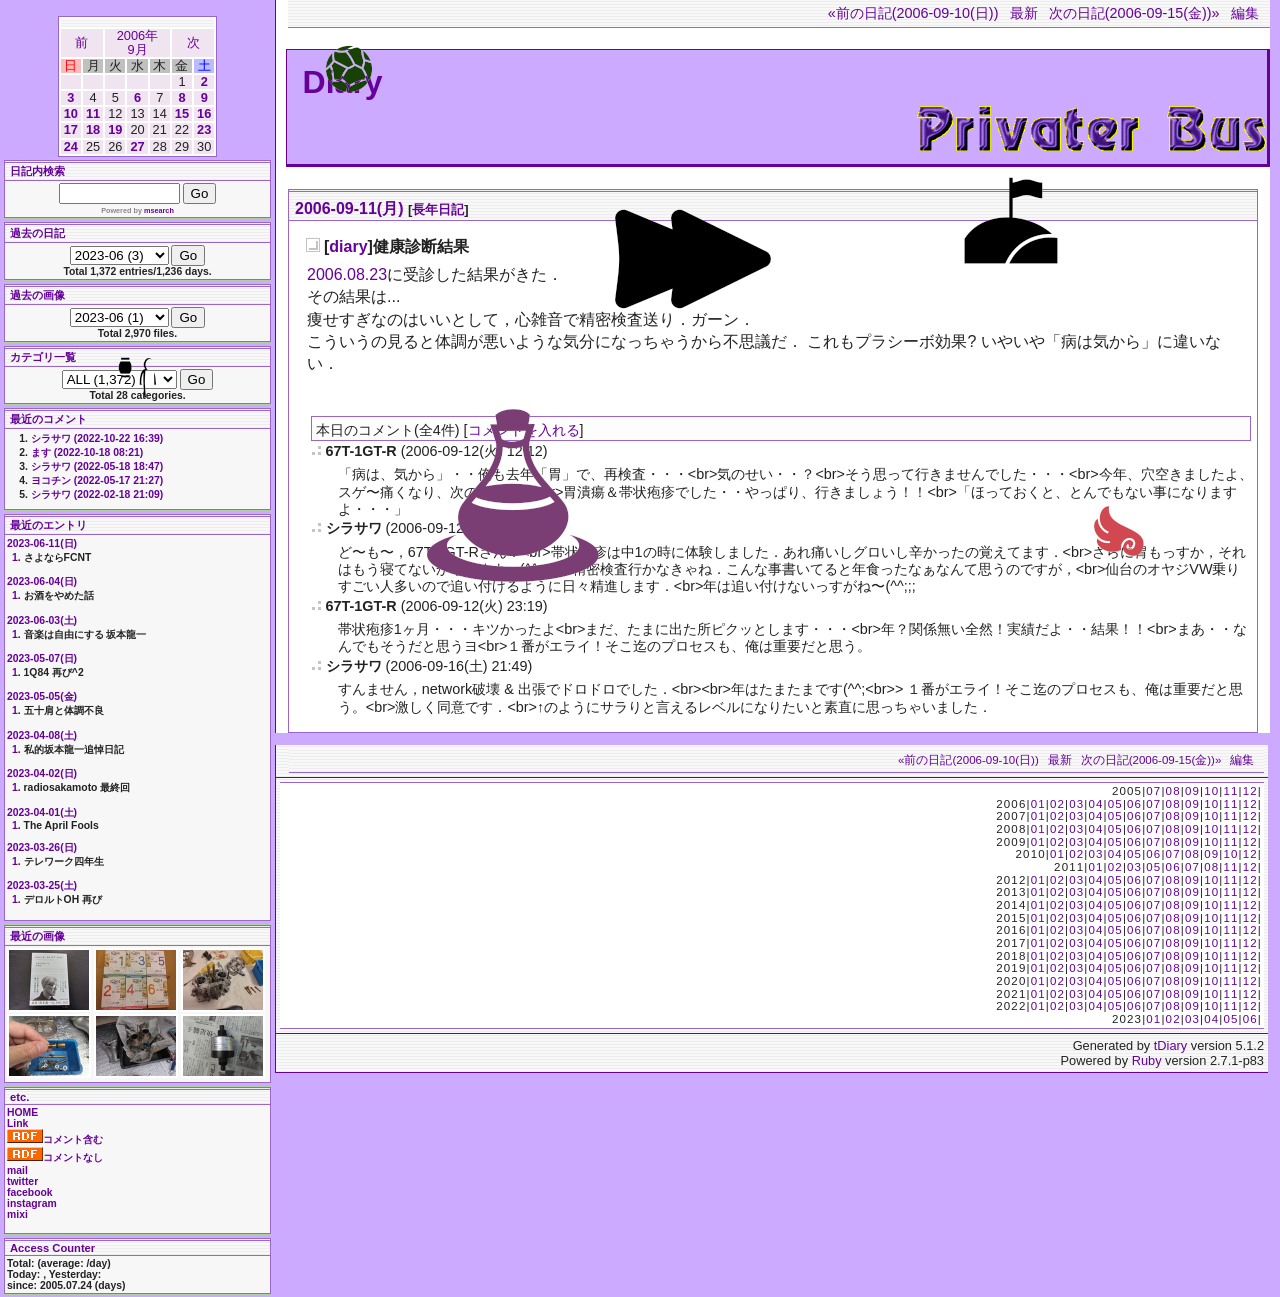 This screenshot has width=1280, height=1297. What do you see at coordinates (512, 495) in the screenshot?
I see `use a potion item from inventory` at bounding box center [512, 495].